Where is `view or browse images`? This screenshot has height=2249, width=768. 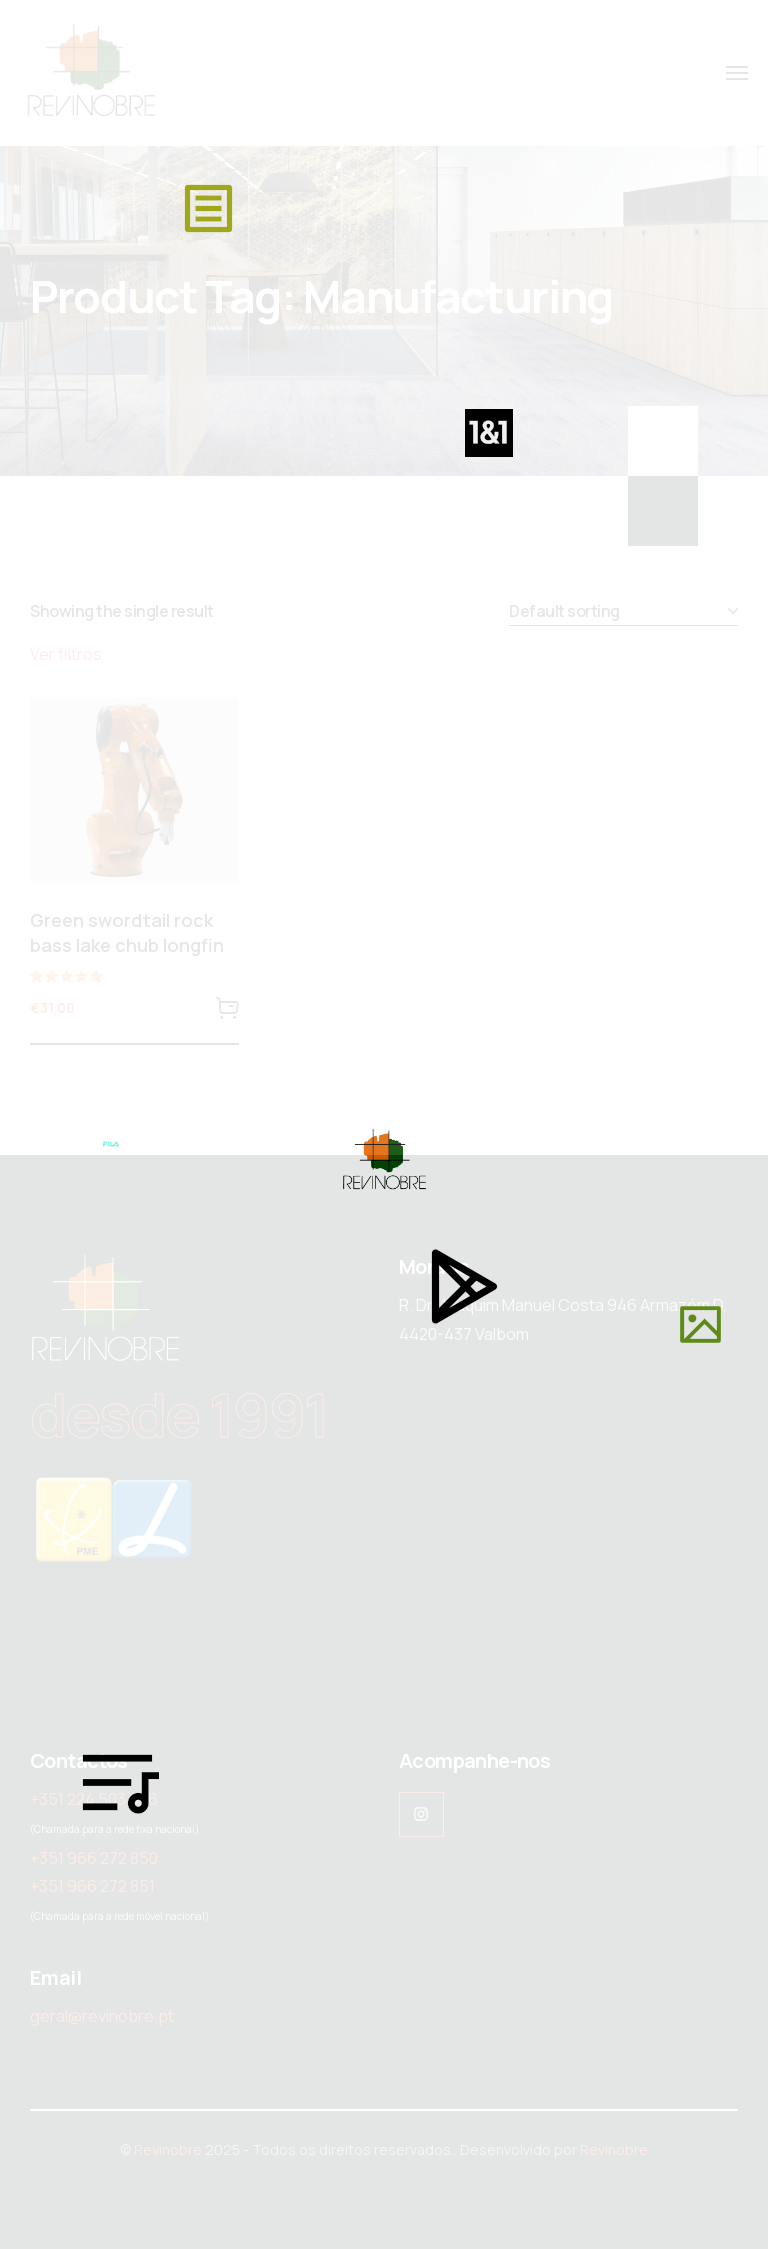 view or browse images is located at coordinates (700, 1324).